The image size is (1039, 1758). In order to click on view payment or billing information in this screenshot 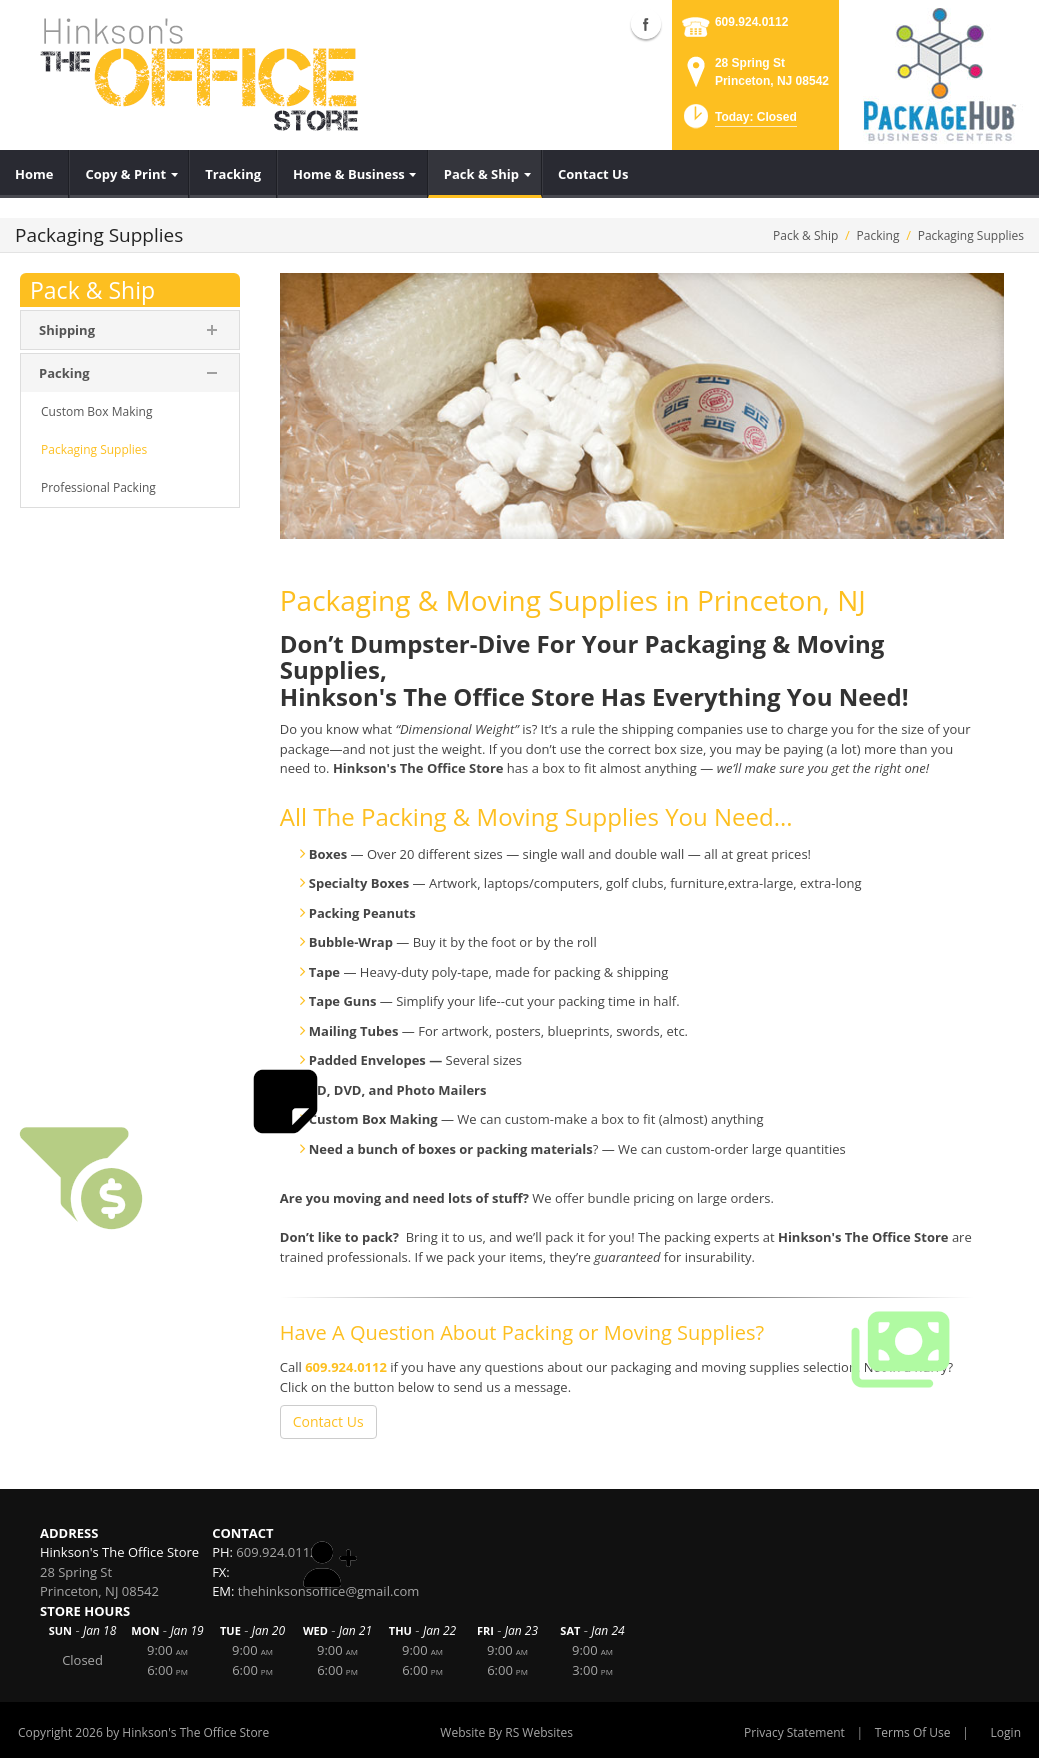, I will do `click(900, 1349)`.